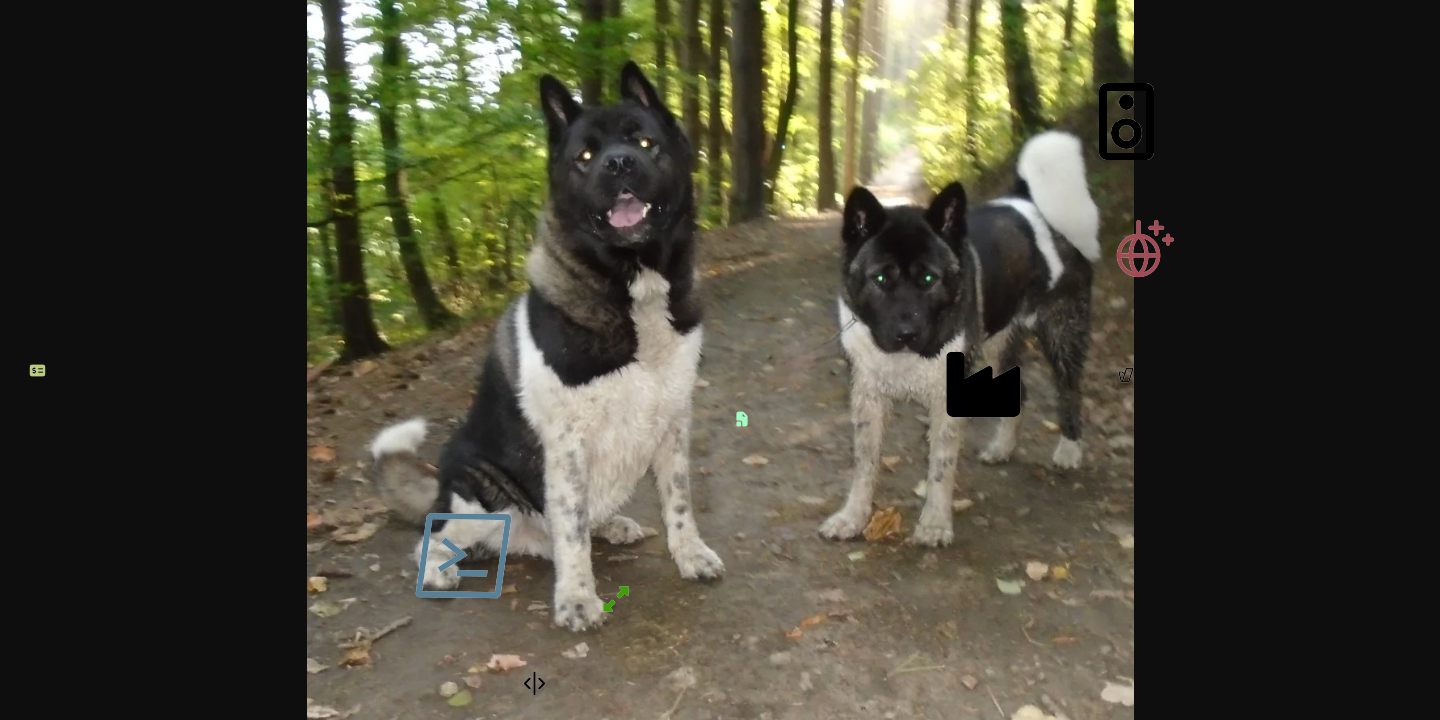  What do you see at coordinates (534, 683) in the screenshot?
I see `drag to resize adjacent panels horizontally` at bounding box center [534, 683].